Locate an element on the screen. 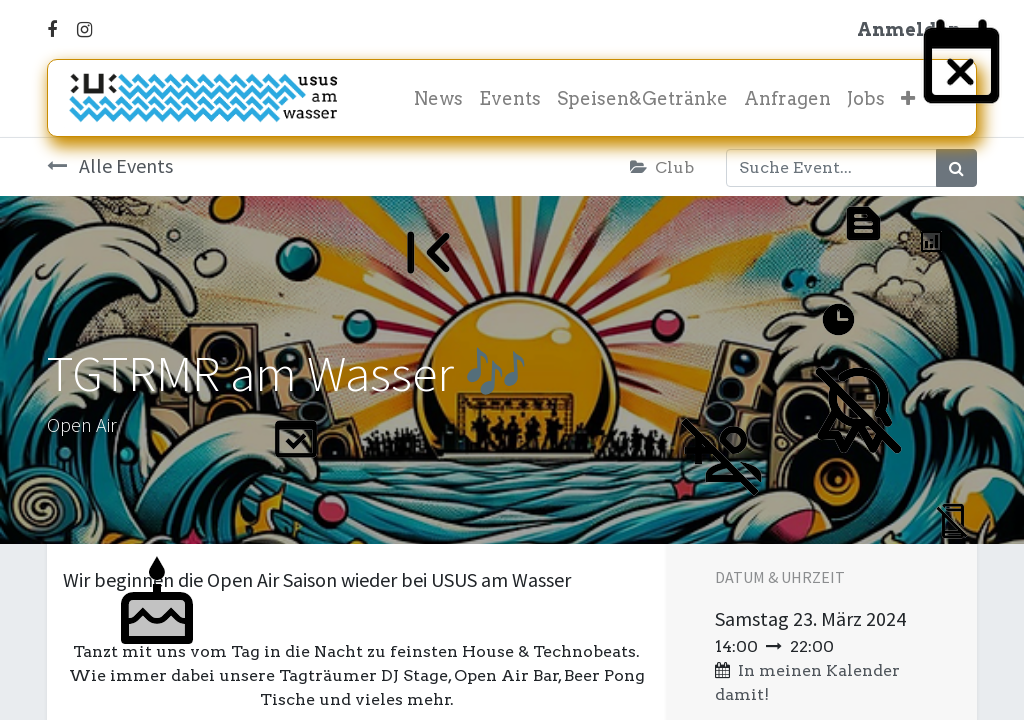 The width and height of the screenshot is (1024, 720). go to first page is located at coordinates (428, 252).